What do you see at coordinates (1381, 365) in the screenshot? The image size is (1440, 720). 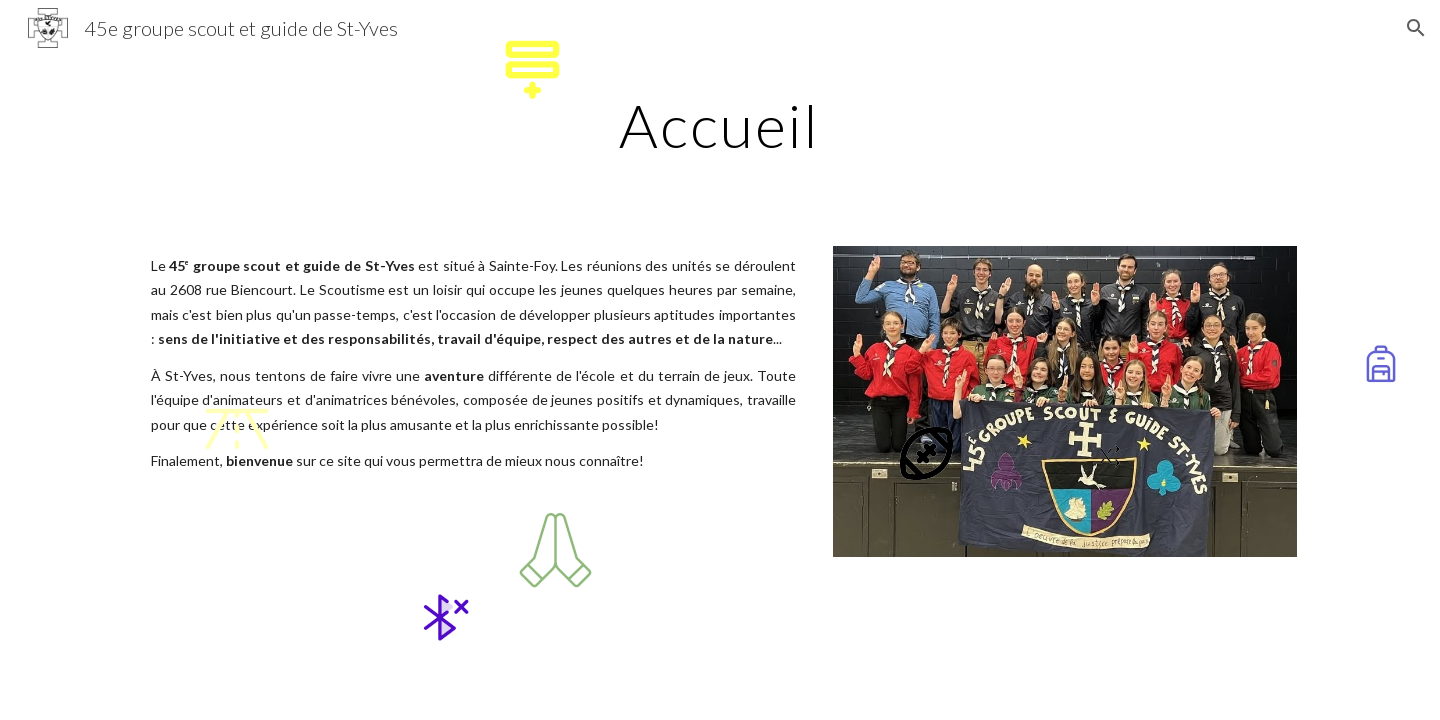 I see `access your inventory or stored items` at bounding box center [1381, 365].